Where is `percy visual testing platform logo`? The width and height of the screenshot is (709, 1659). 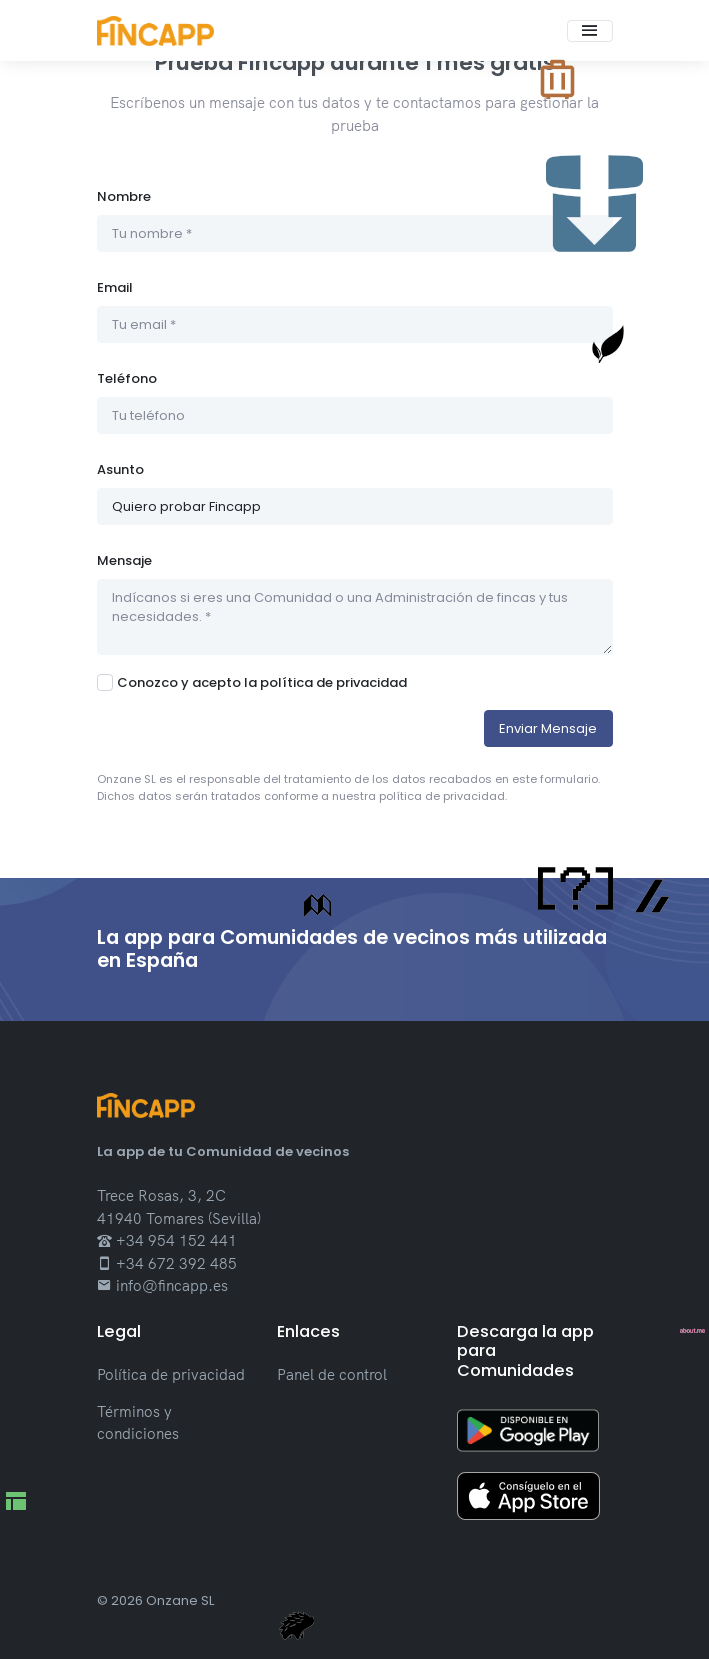 percy visual testing platform logo is located at coordinates (296, 1625).